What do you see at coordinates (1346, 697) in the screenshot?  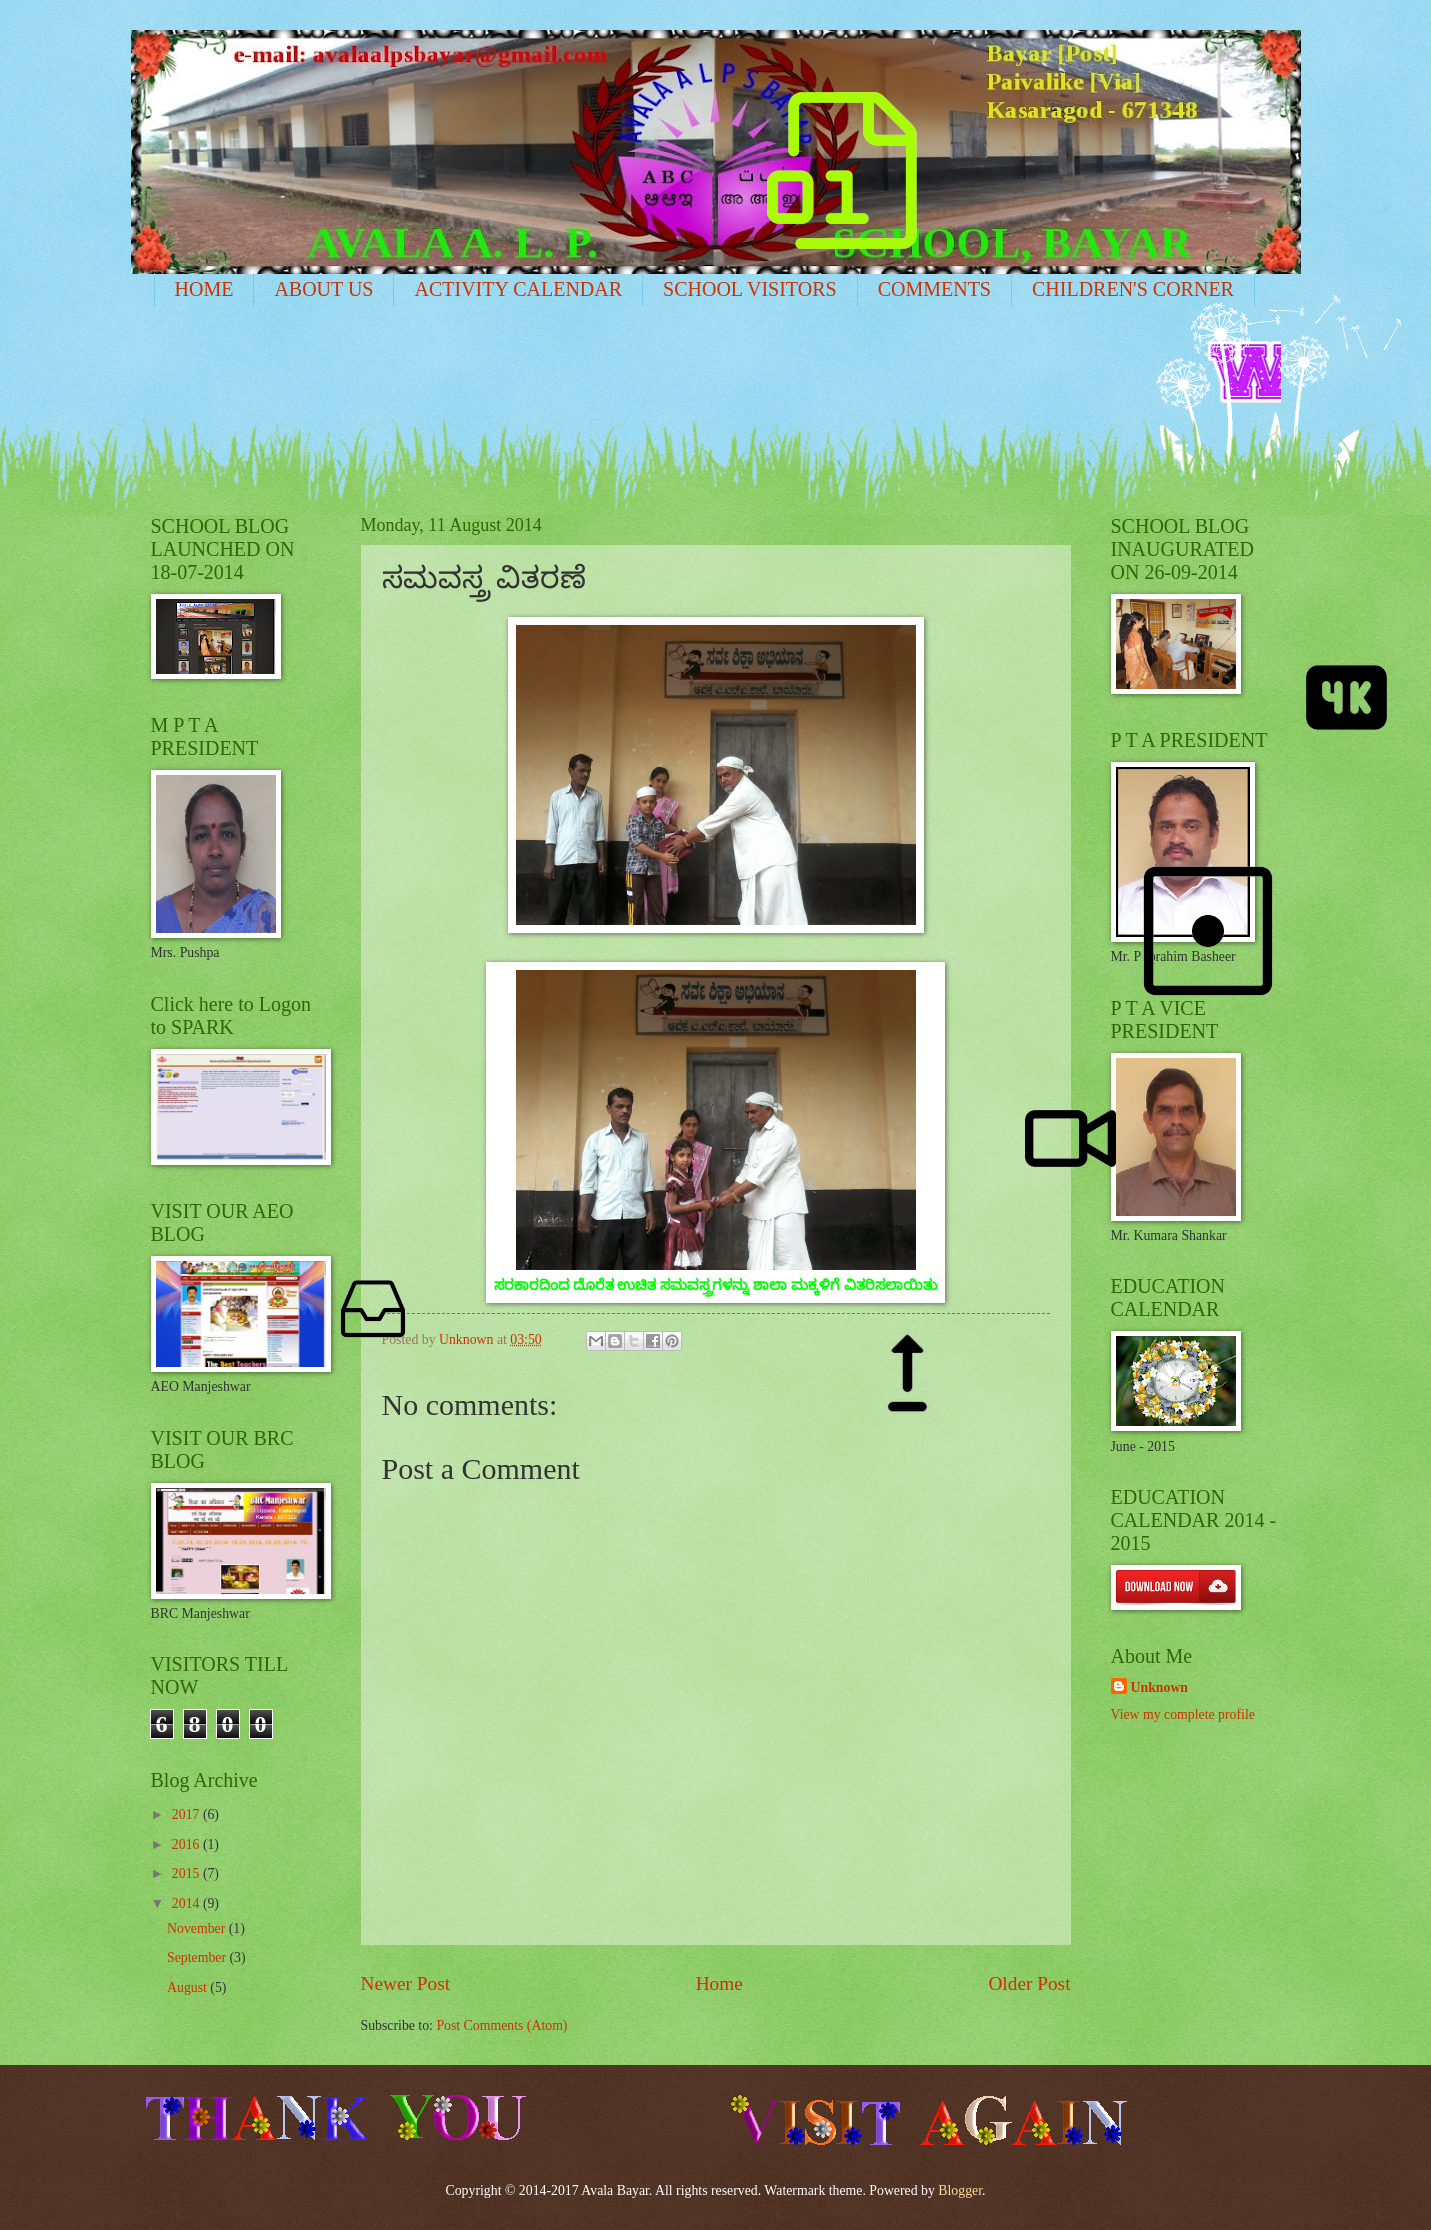 I see `indicates 4K resolution video quality` at bounding box center [1346, 697].